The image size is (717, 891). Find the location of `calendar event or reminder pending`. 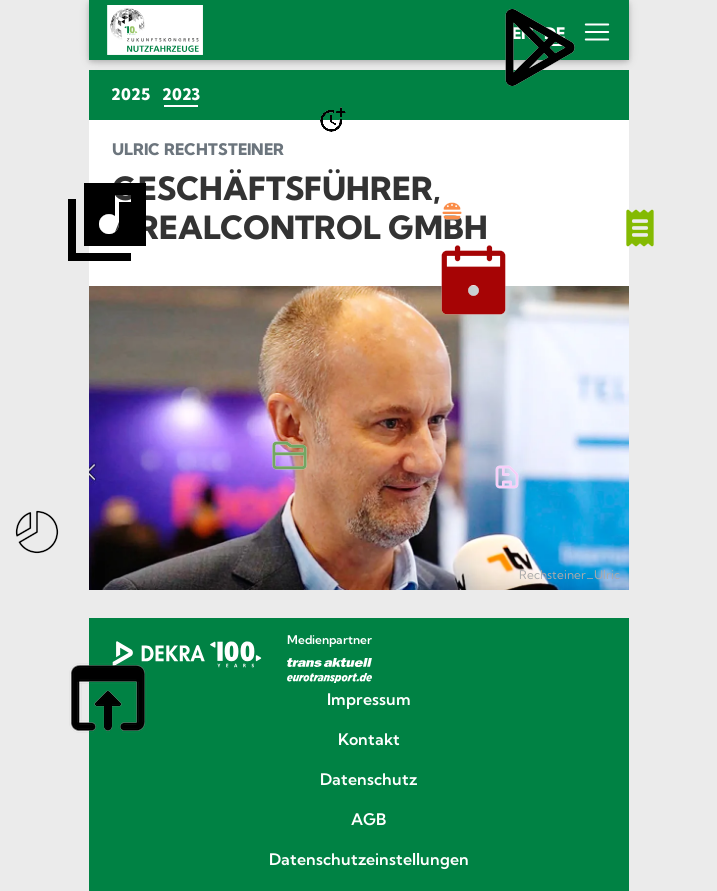

calendar event or reminder pending is located at coordinates (473, 282).